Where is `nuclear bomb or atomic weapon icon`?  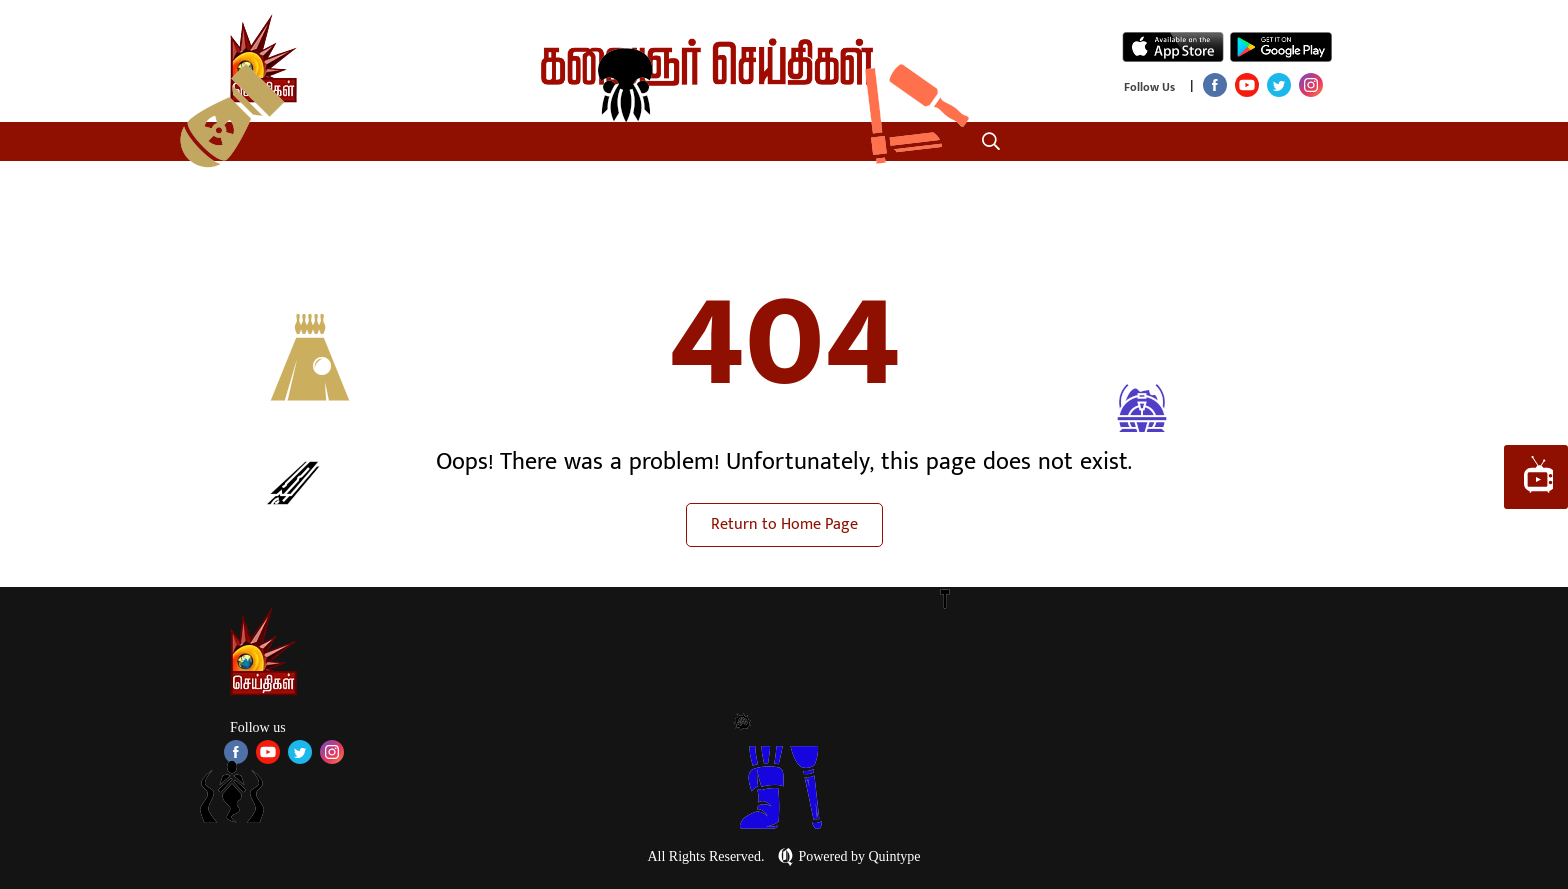
nuclear bomb or atomic weapon icon is located at coordinates (232, 115).